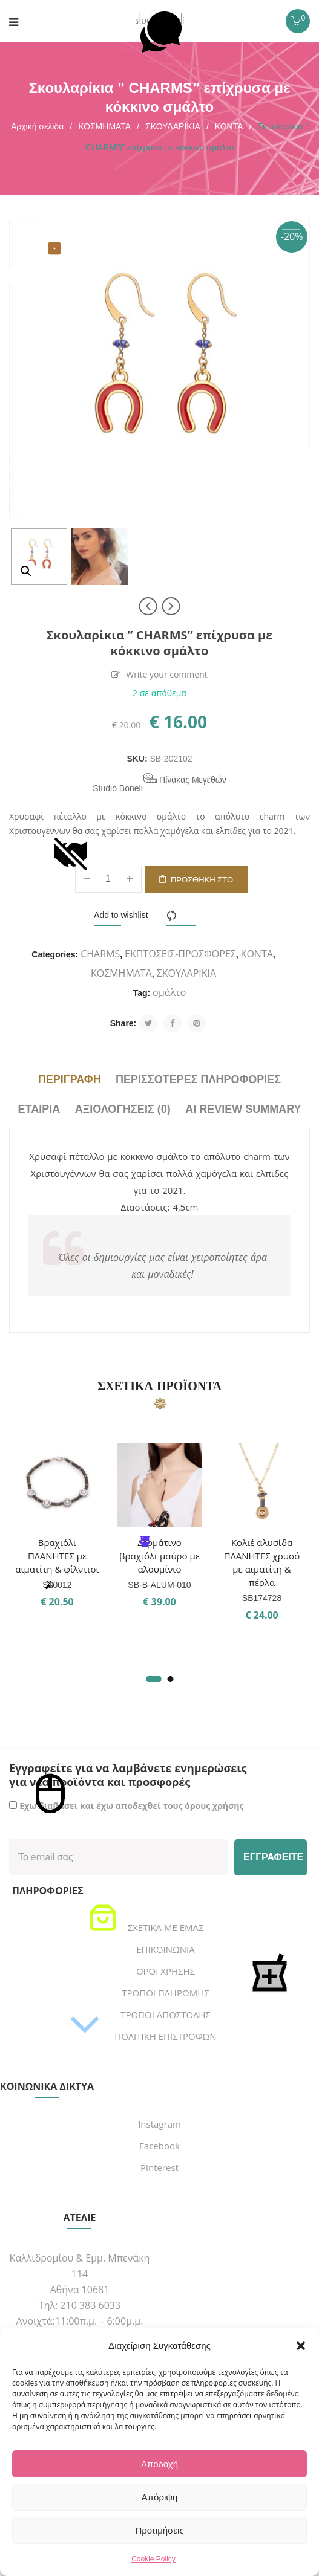  Describe the element at coordinates (71, 854) in the screenshot. I see `indicates agreement or partnership is cancelled` at that location.